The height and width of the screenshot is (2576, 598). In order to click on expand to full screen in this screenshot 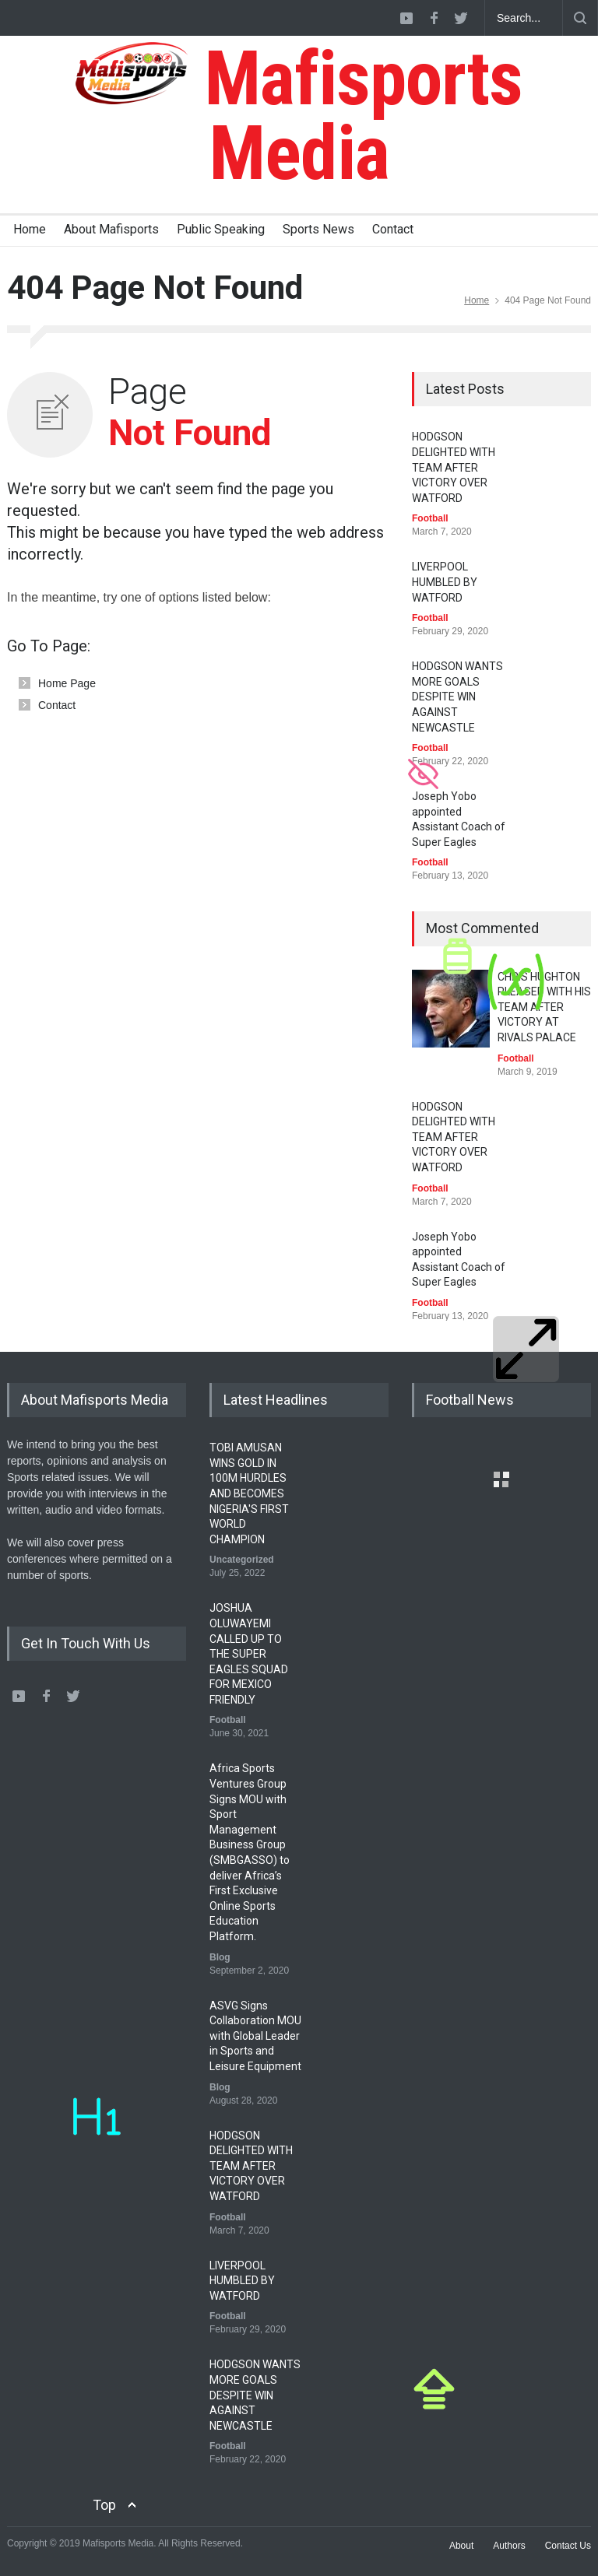, I will do `click(526, 1349)`.